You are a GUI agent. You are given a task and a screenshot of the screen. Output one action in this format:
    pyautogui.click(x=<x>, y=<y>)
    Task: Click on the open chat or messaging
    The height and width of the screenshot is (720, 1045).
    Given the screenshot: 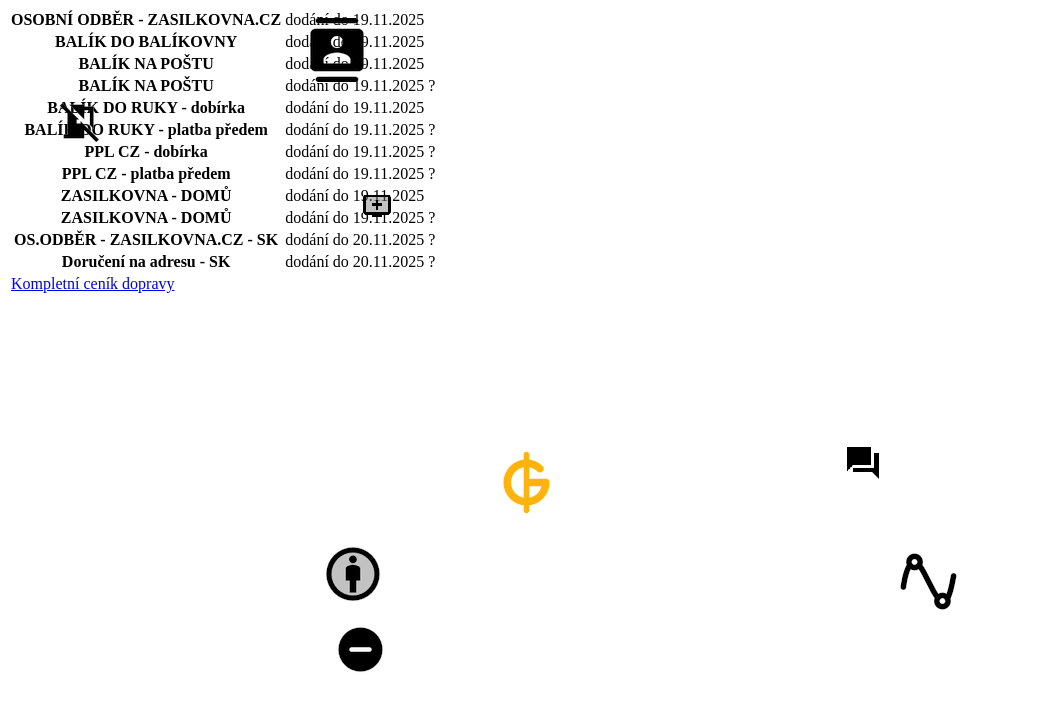 What is the action you would take?
    pyautogui.click(x=863, y=463)
    